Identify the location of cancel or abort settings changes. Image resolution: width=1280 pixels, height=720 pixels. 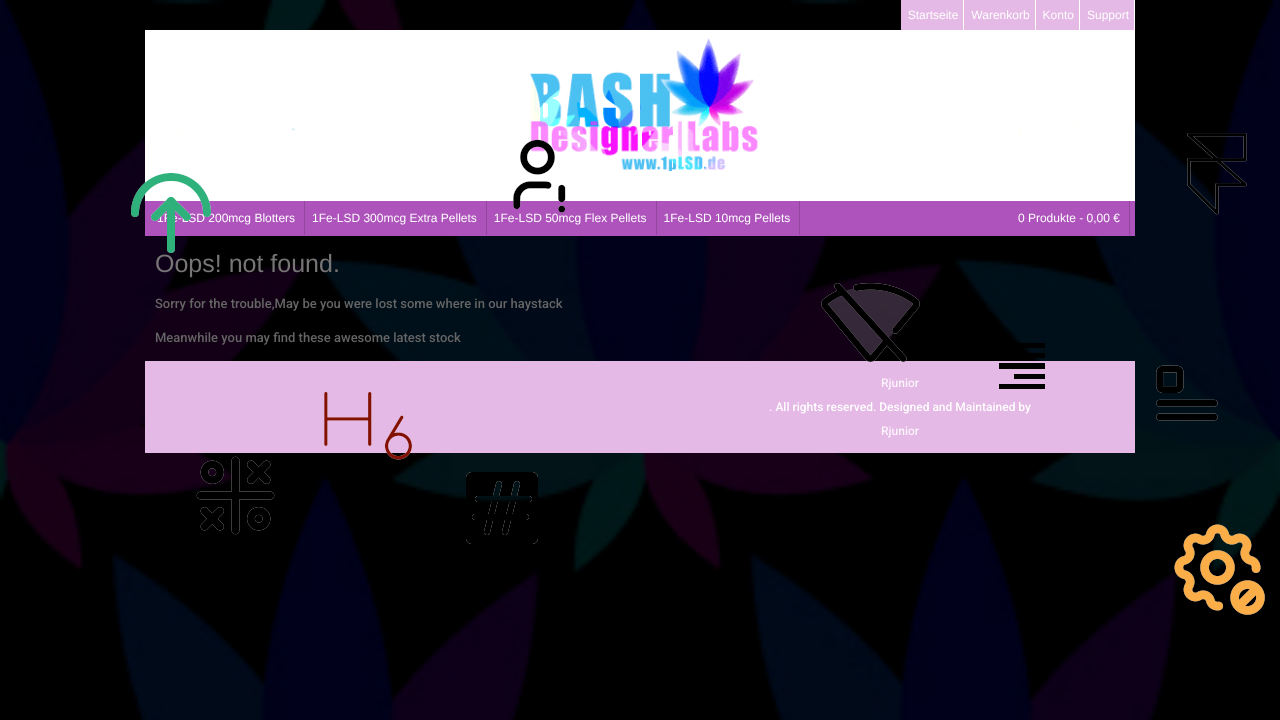
(1217, 567).